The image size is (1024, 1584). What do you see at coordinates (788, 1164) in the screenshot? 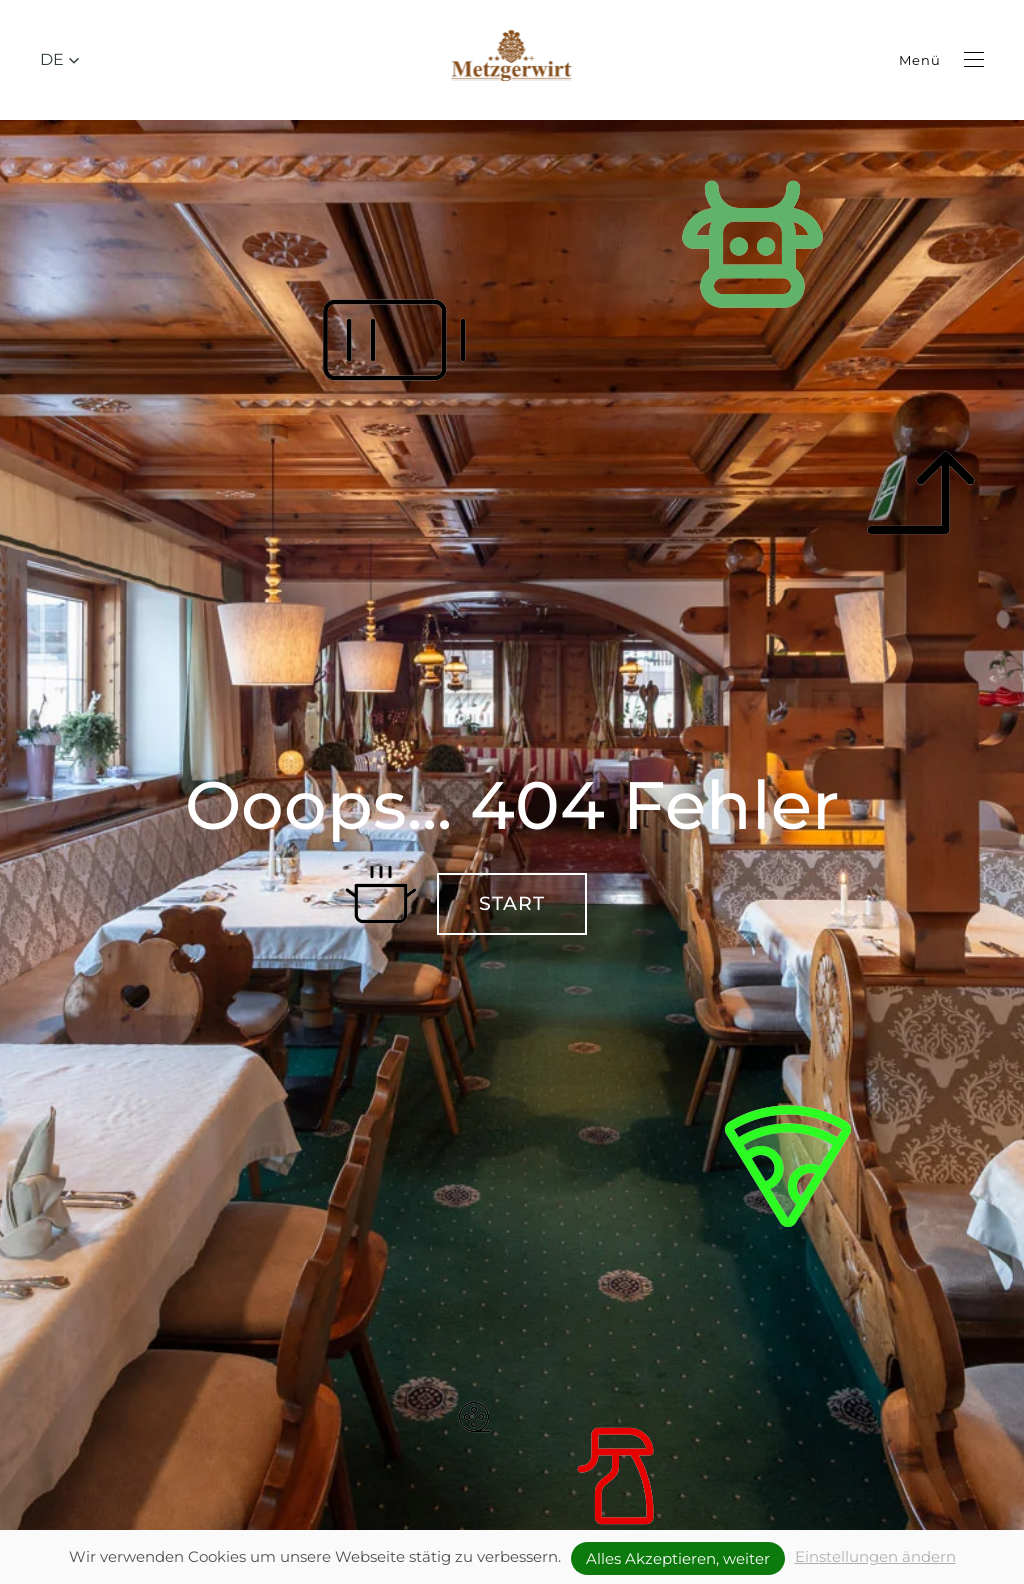
I see `browse food delivery options` at bounding box center [788, 1164].